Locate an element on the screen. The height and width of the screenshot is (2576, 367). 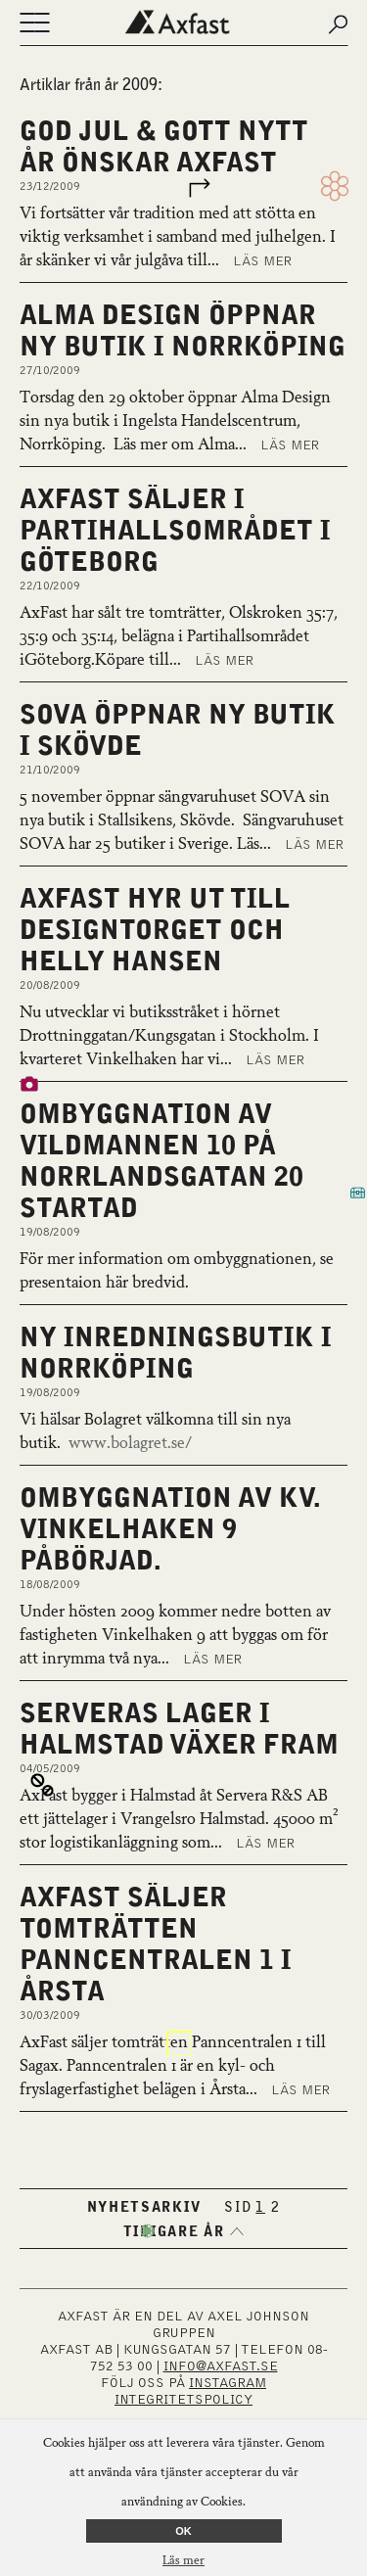
change border style for selected element is located at coordinates (179, 2043).